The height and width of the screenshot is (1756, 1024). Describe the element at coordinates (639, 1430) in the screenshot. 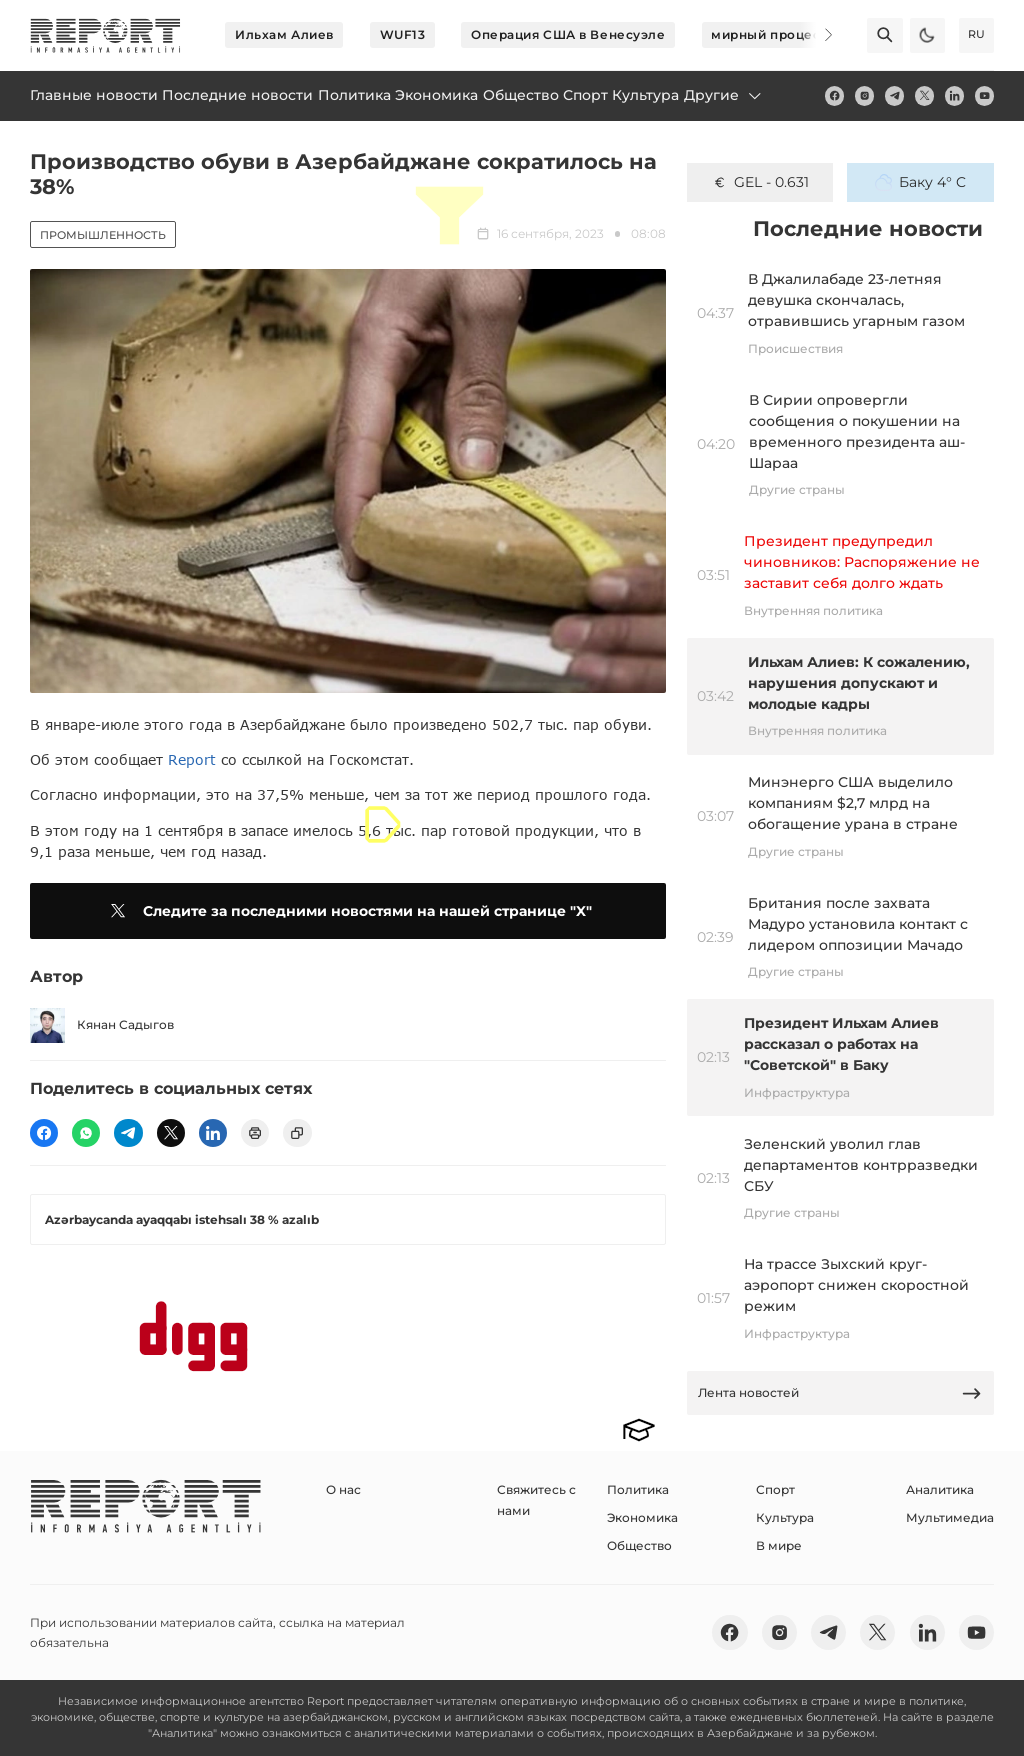

I see `access learning resources or tutorials` at that location.